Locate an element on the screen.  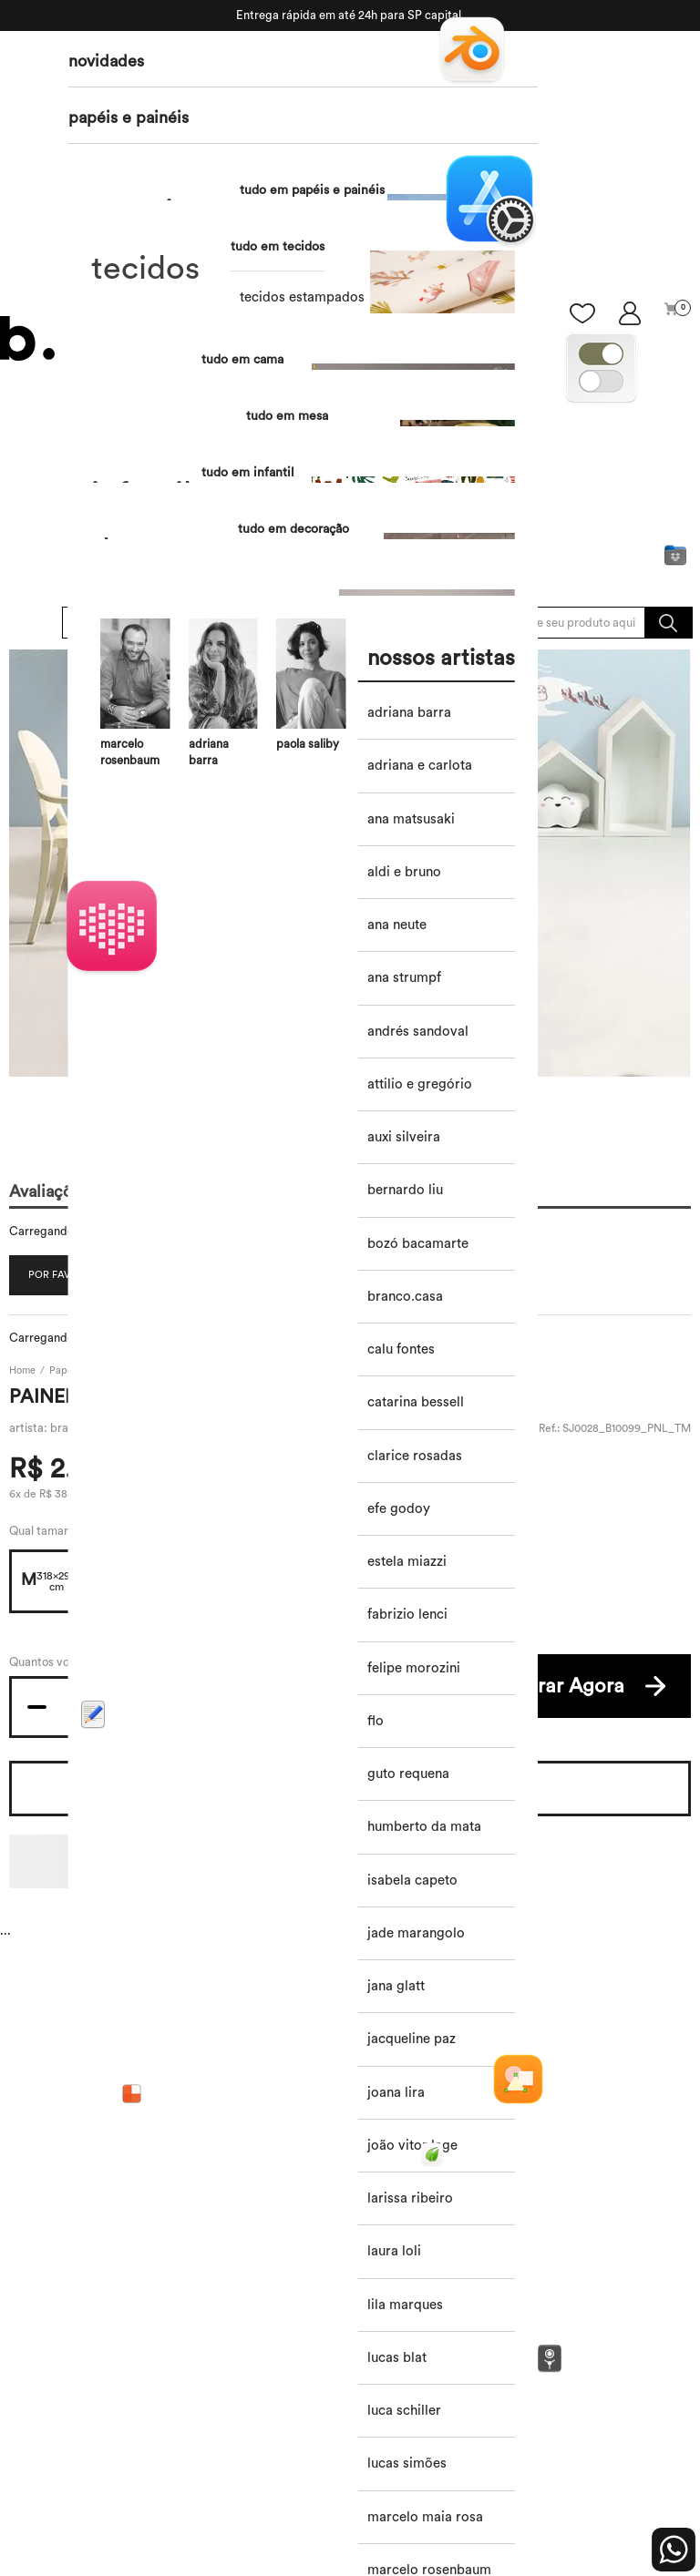
launch midori web browser is located at coordinates (432, 2154).